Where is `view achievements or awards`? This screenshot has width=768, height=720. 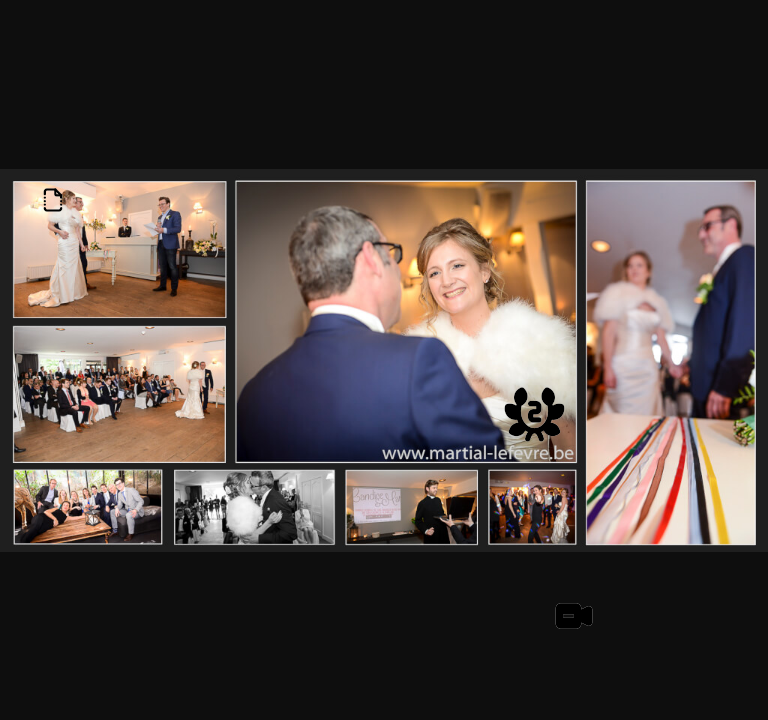 view achievements or awards is located at coordinates (534, 414).